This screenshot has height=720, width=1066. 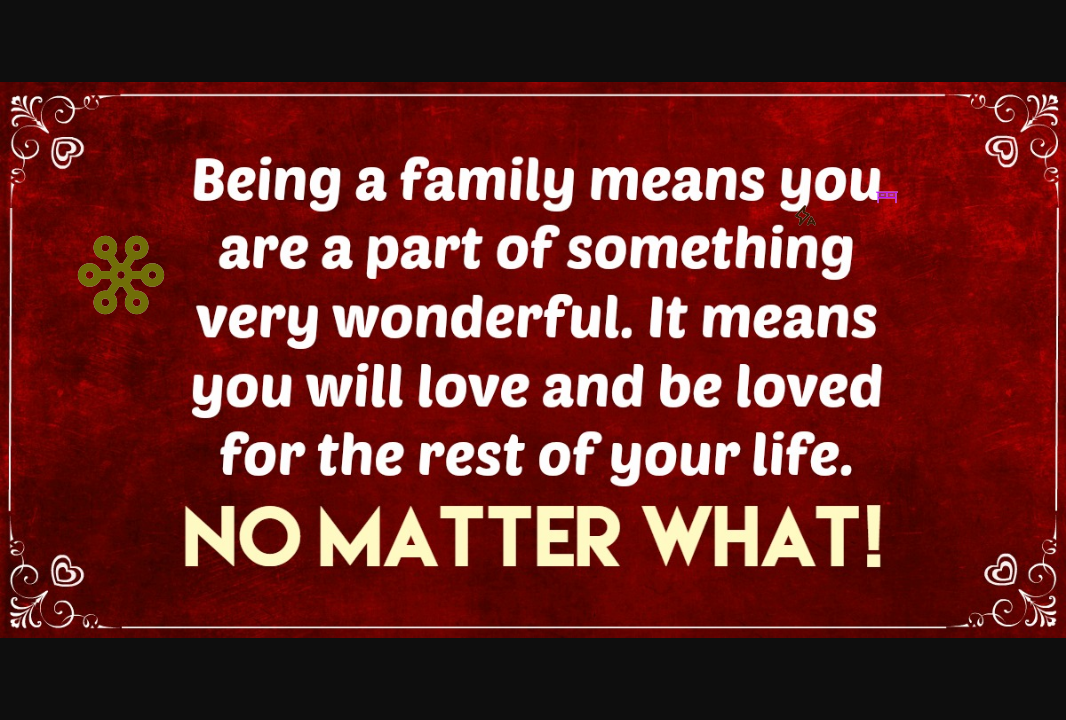 What do you see at coordinates (121, 275) in the screenshot?
I see `view star network topology` at bounding box center [121, 275].